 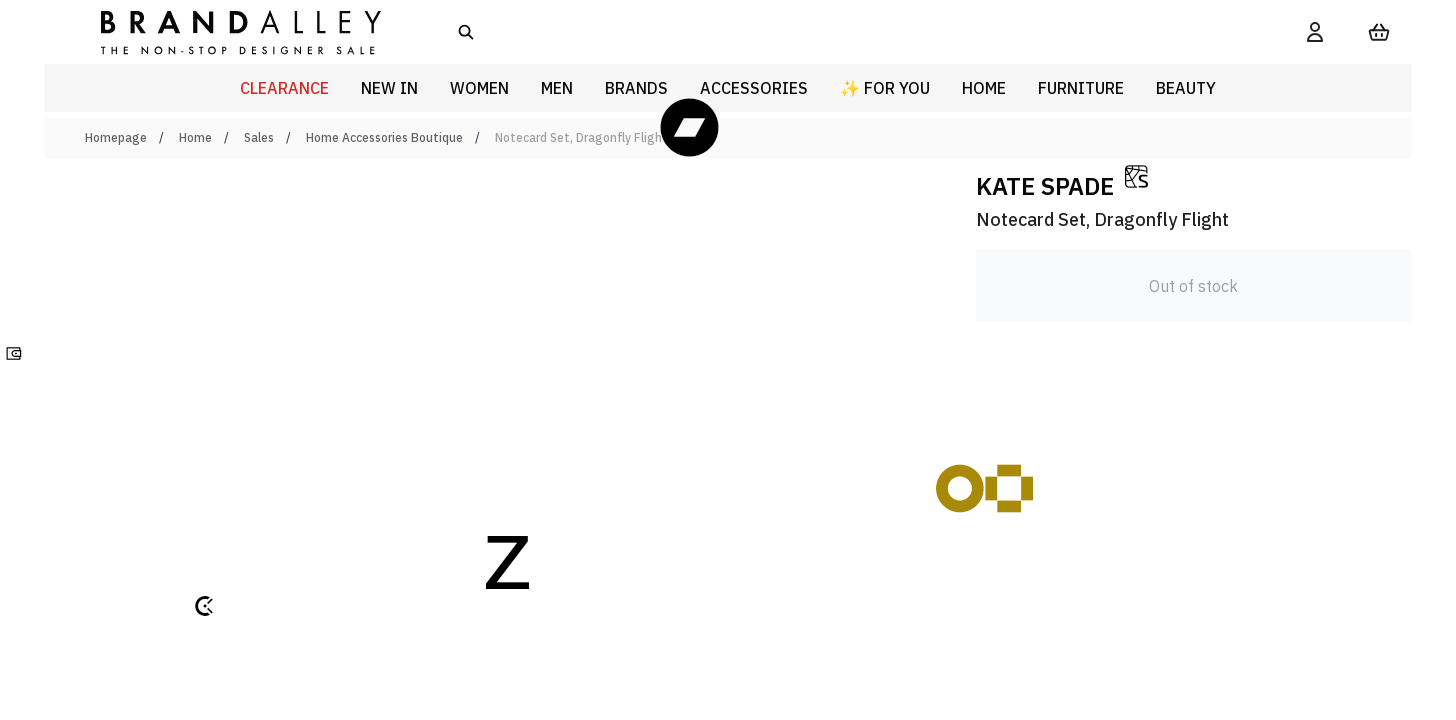 What do you see at coordinates (689, 127) in the screenshot?
I see `open Bandcamp app` at bounding box center [689, 127].